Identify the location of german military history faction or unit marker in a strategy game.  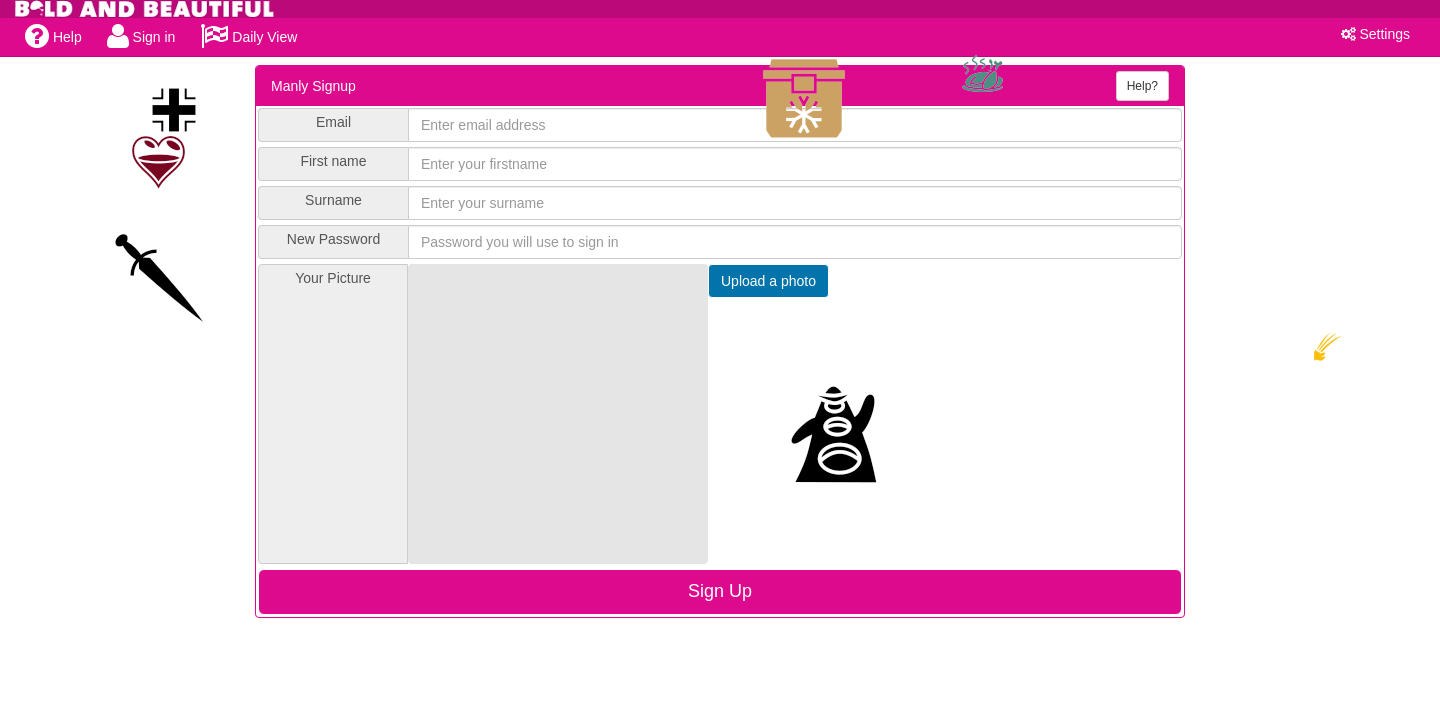
(174, 110).